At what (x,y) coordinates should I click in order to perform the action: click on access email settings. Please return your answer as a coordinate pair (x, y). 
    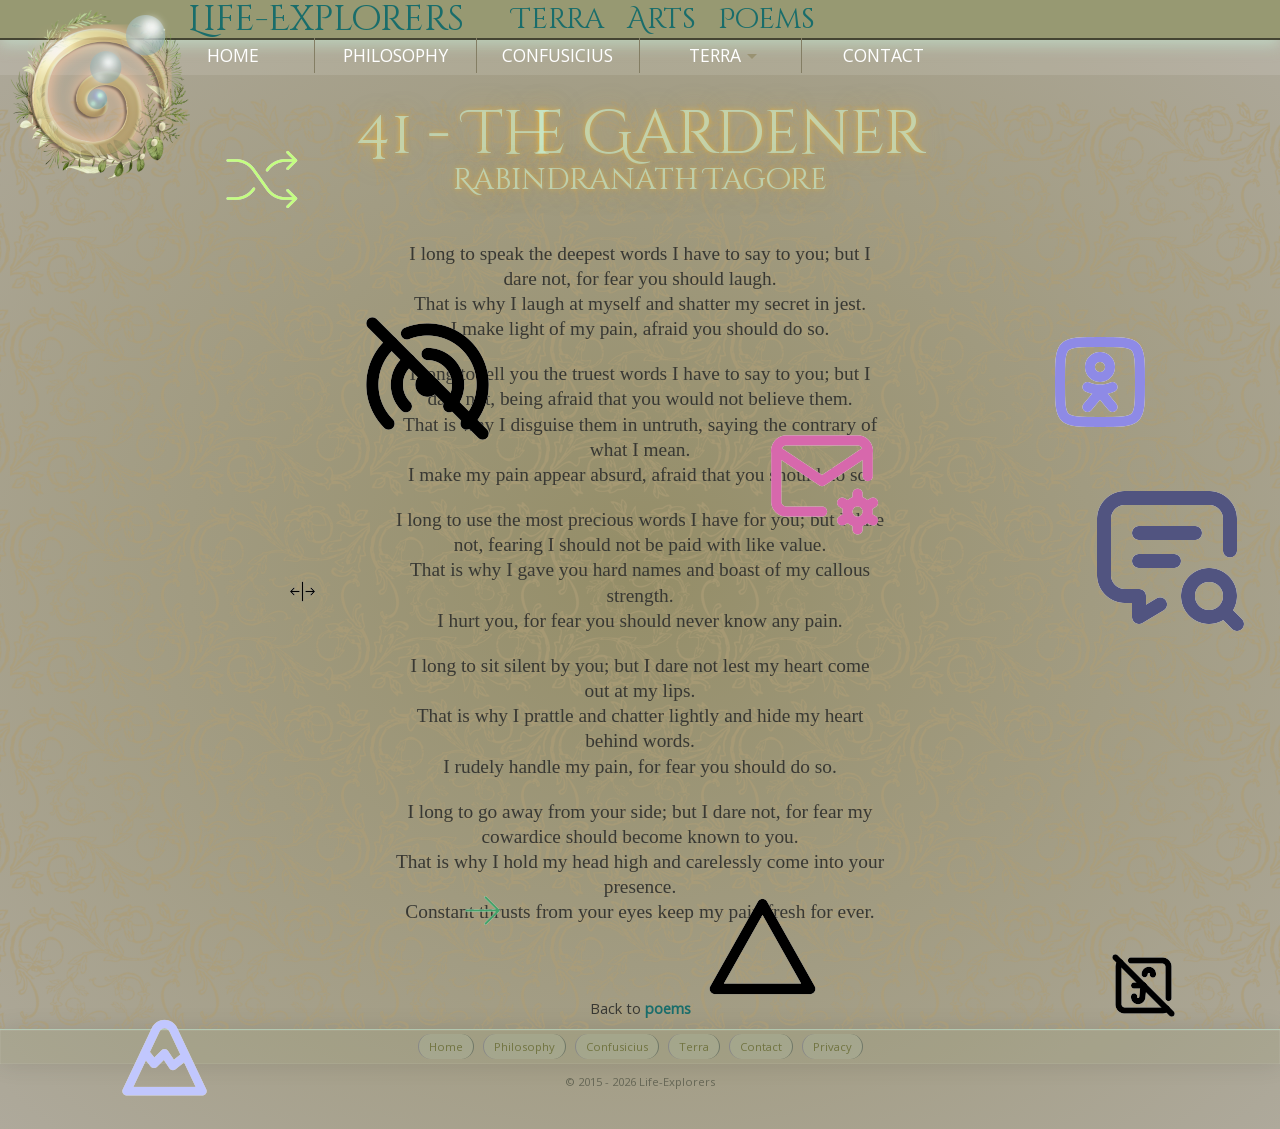
    Looking at the image, I should click on (822, 476).